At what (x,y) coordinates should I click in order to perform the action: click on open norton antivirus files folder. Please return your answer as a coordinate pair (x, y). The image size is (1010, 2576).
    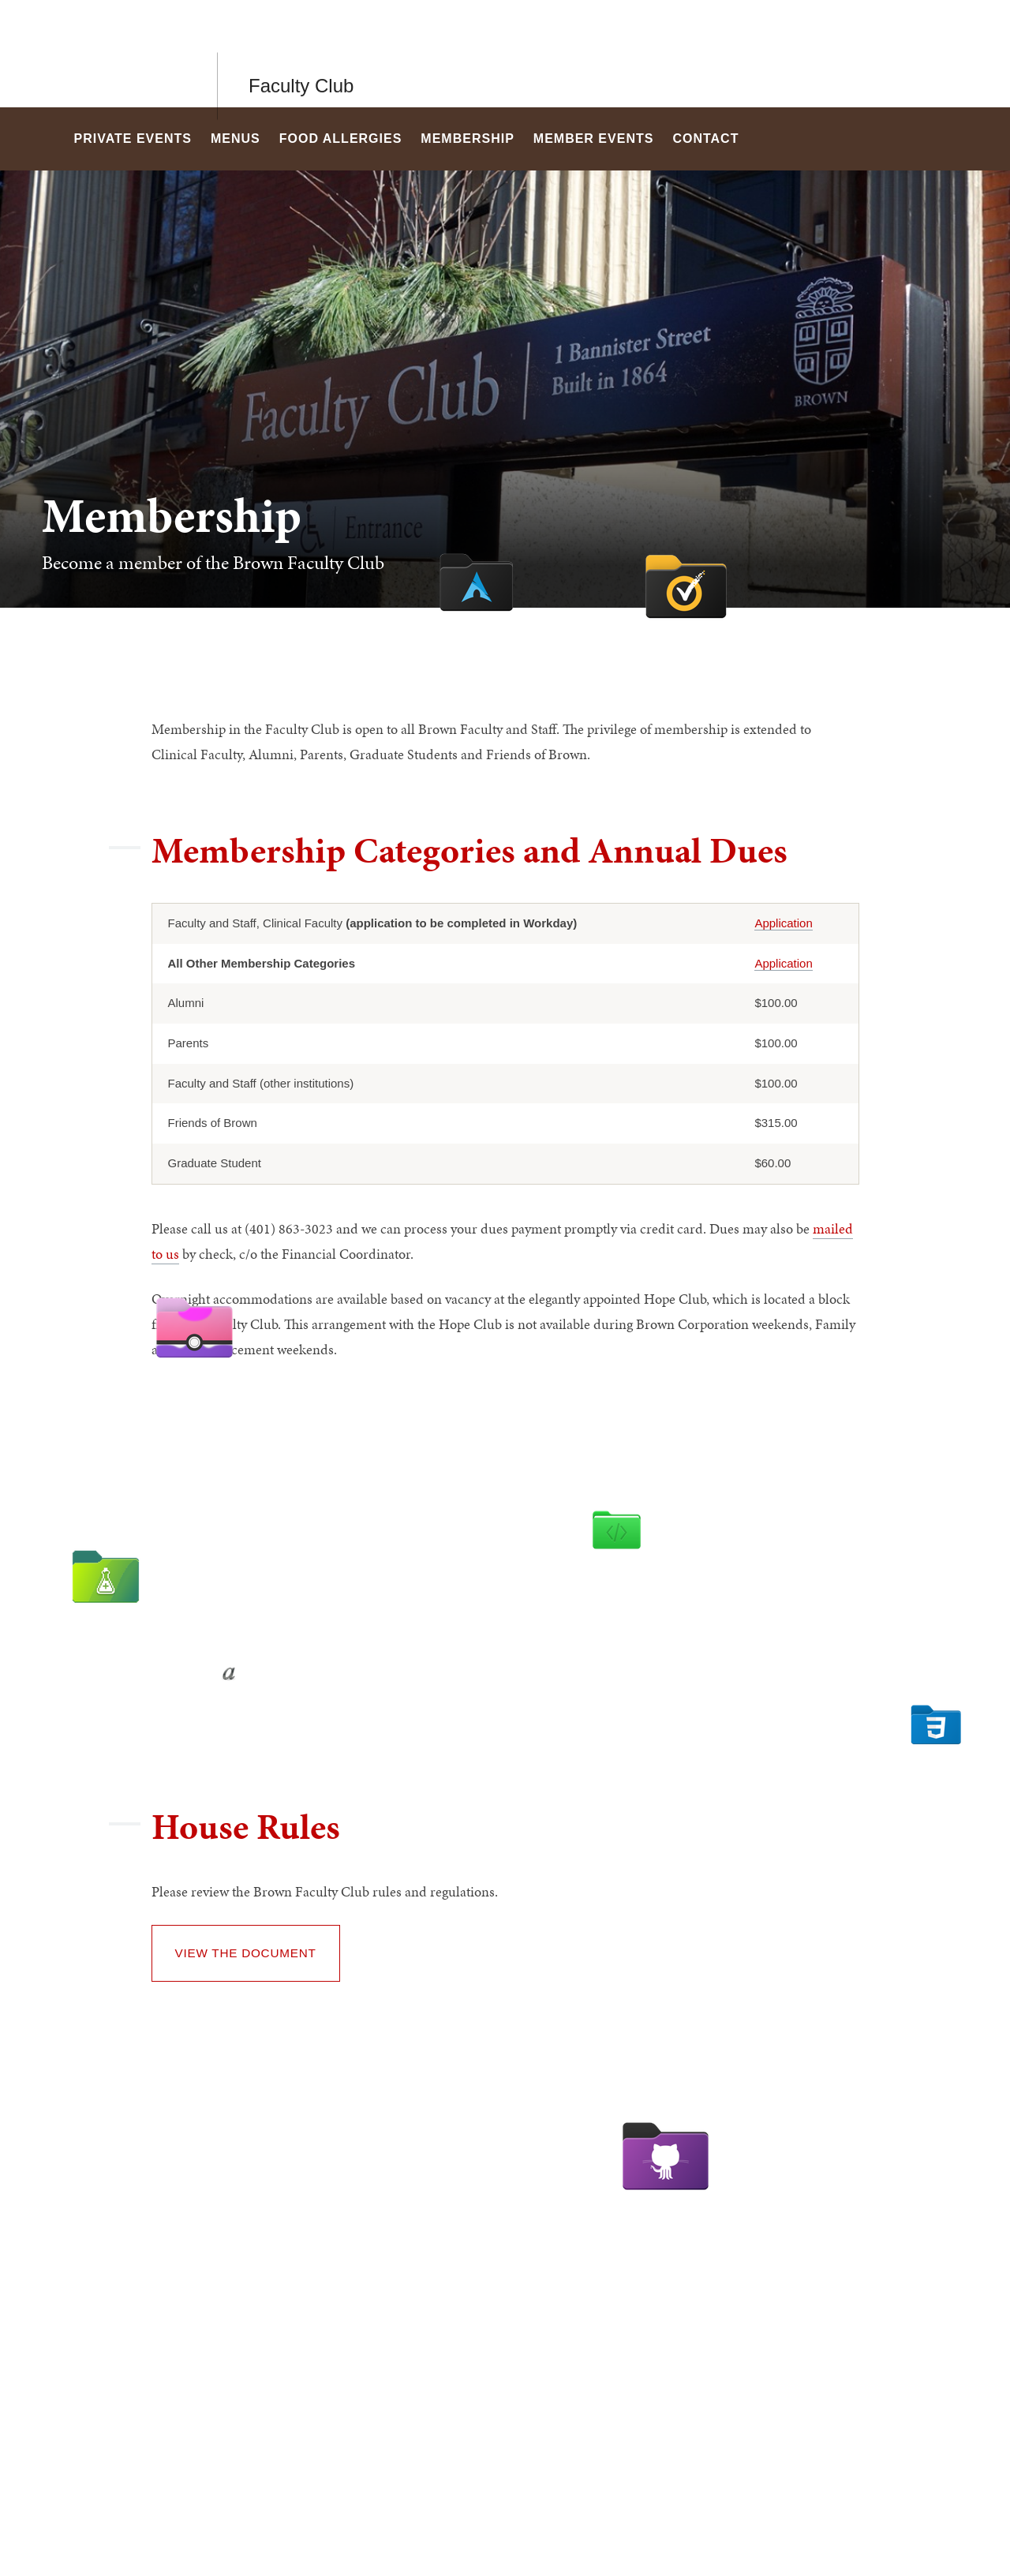
    Looking at the image, I should click on (686, 589).